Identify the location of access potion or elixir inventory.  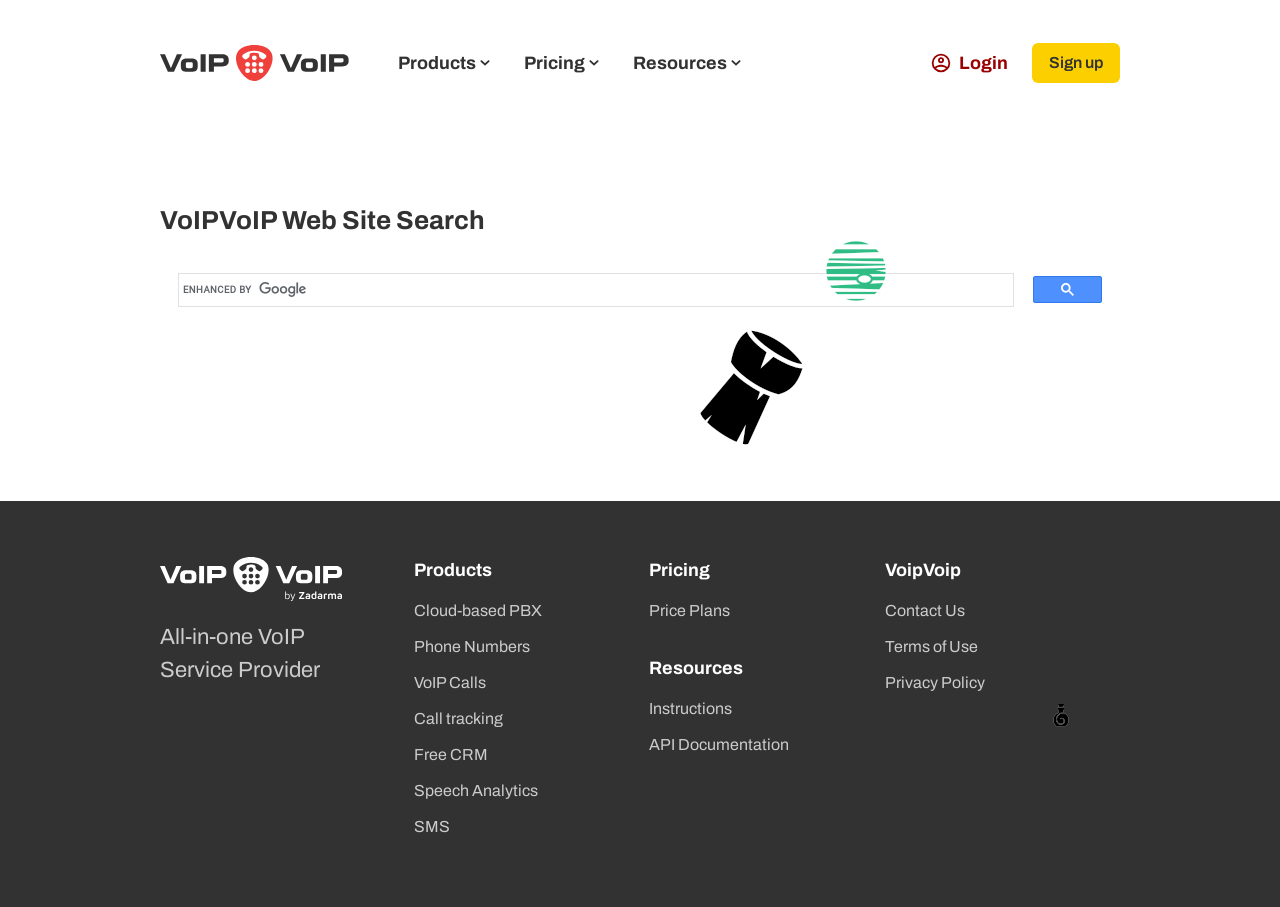
(1061, 715).